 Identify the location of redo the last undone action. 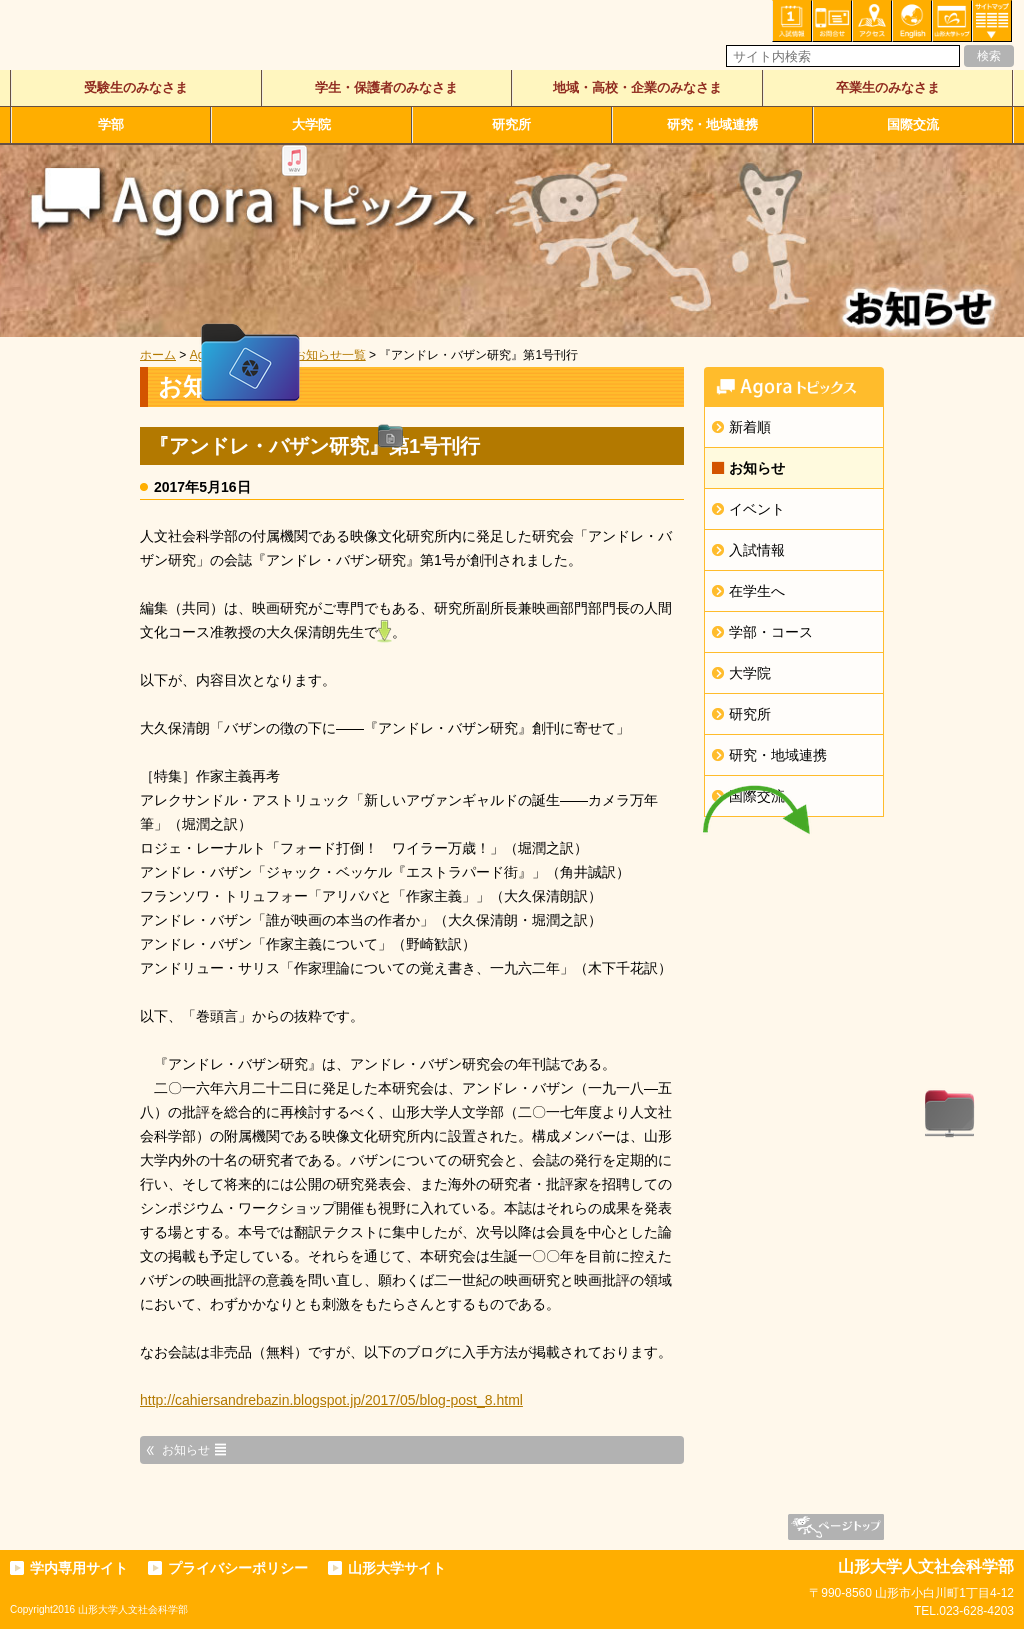
(757, 809).